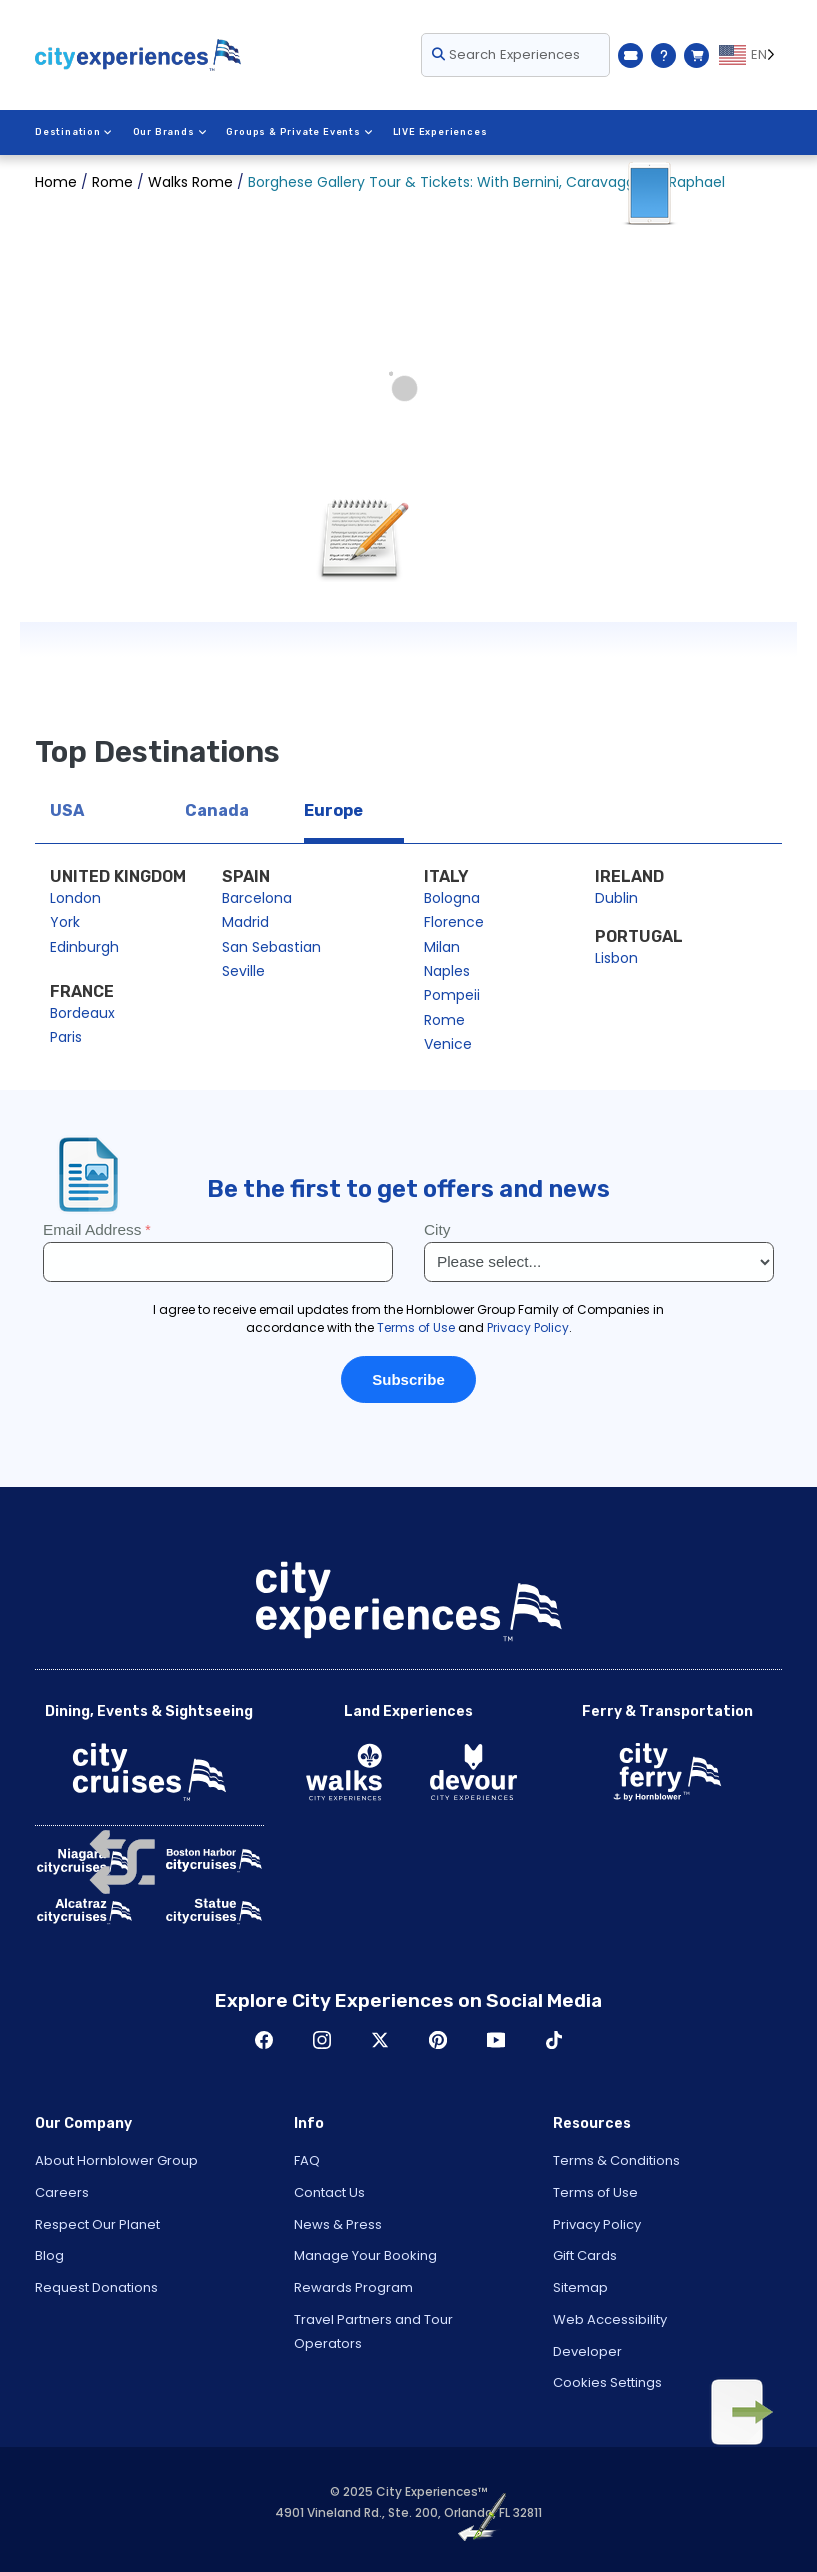  What do you see at coordinates (482, 2517) in the screenshot?
I see `switch text direction to right-to-left` at bounding box center [482, 2517].